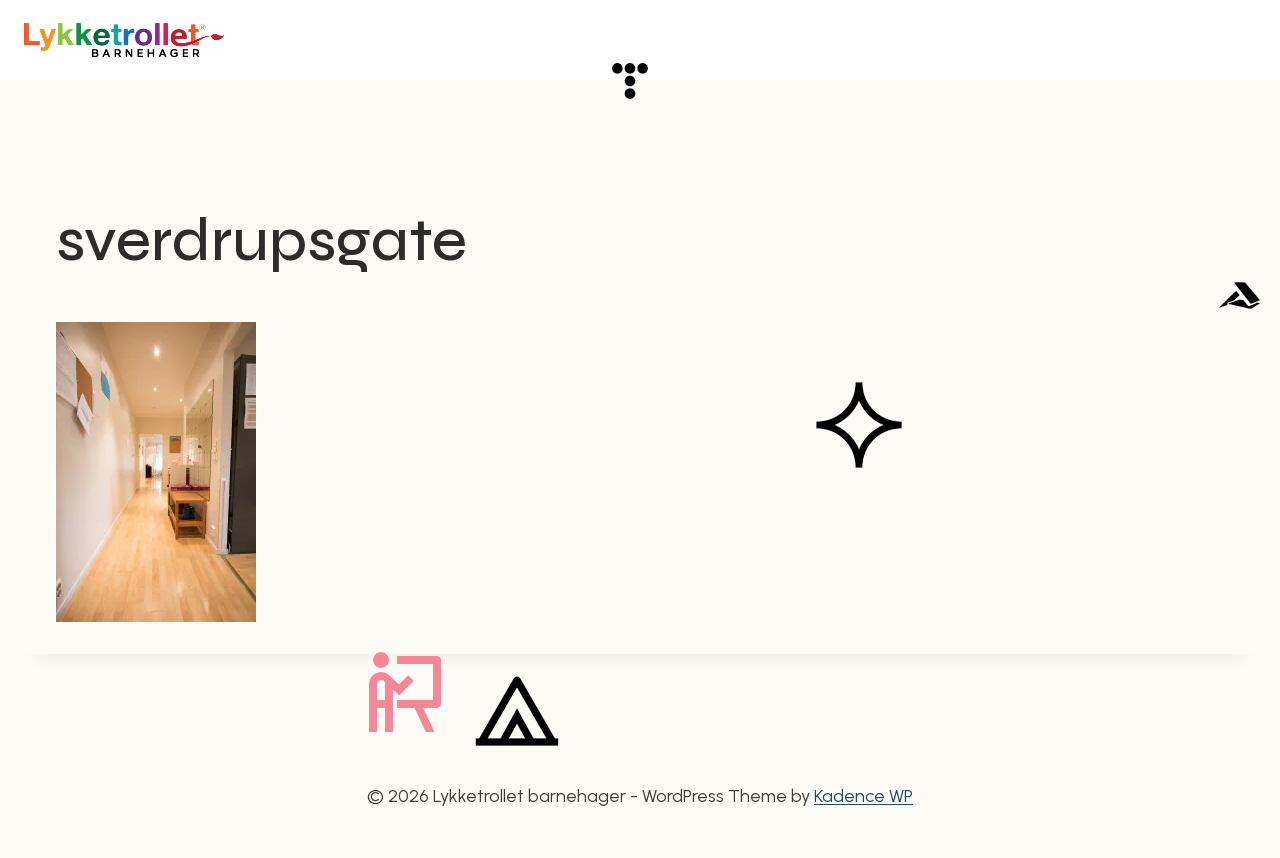 The height and width of the screenshot is (858, 1280). What do you see at coordinates (405, 692) in the screenshot?
I see `start or view a presentation` at bounding box center [405, 692].